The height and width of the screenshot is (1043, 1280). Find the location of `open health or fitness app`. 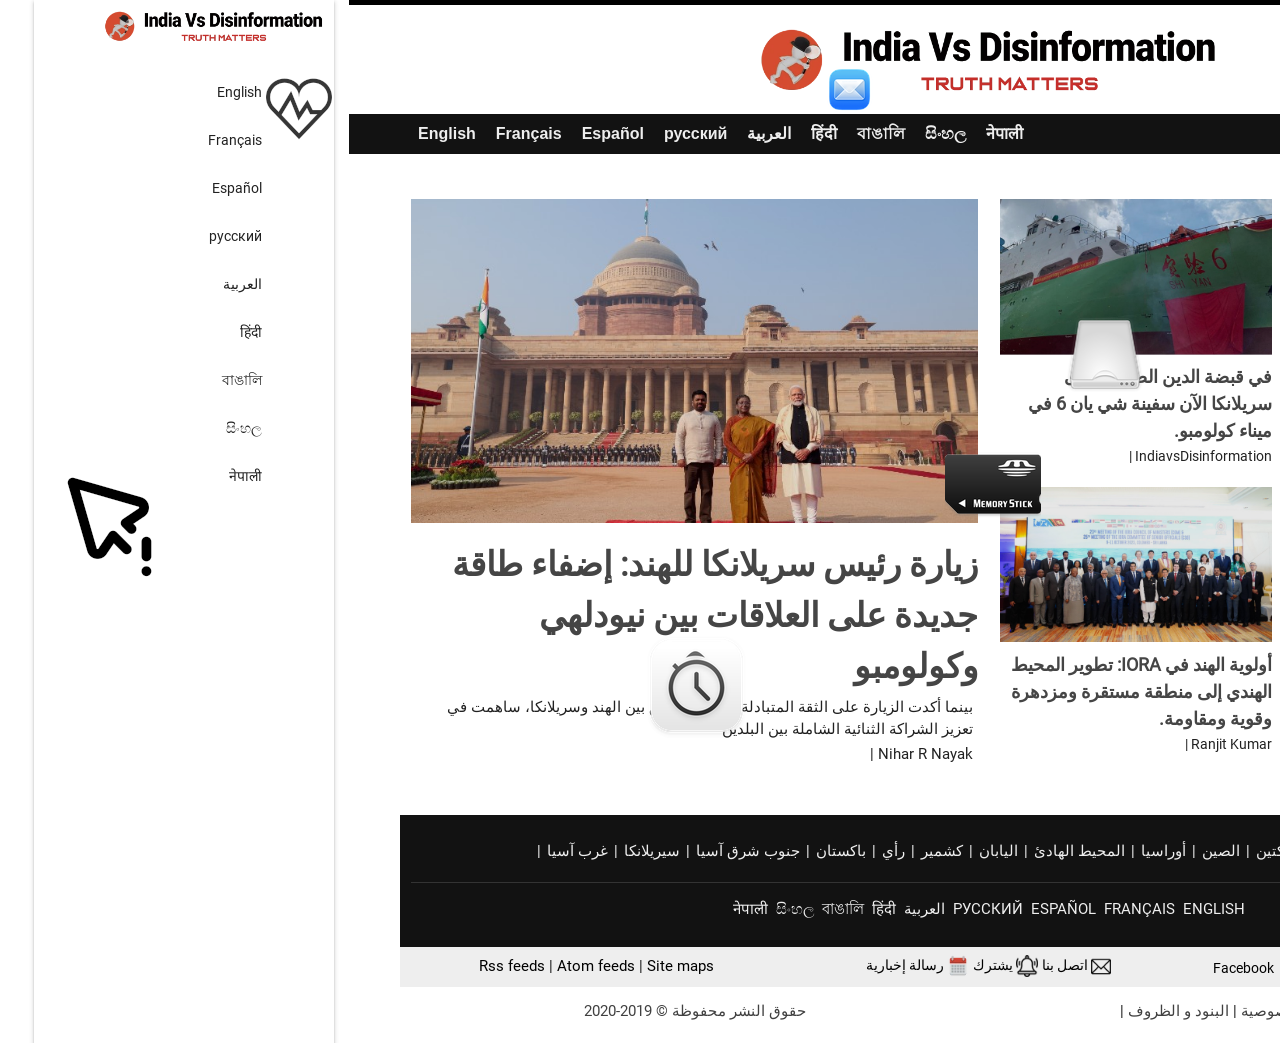

open health or fitness app is located at coordinates (299, 108).